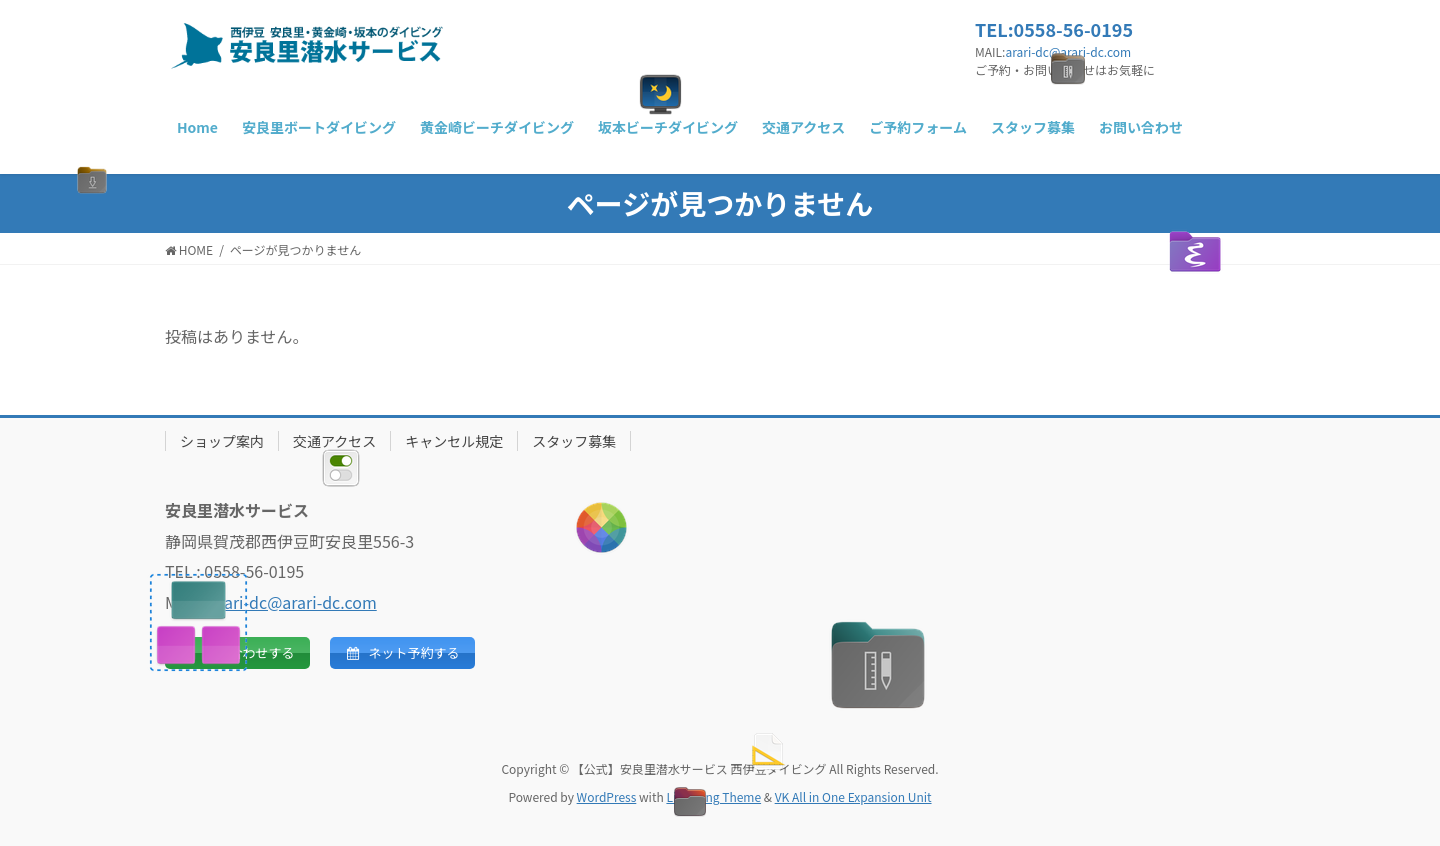 The image size is (1440, 846). I want to click on select all items in the current view, so click(198, 622).